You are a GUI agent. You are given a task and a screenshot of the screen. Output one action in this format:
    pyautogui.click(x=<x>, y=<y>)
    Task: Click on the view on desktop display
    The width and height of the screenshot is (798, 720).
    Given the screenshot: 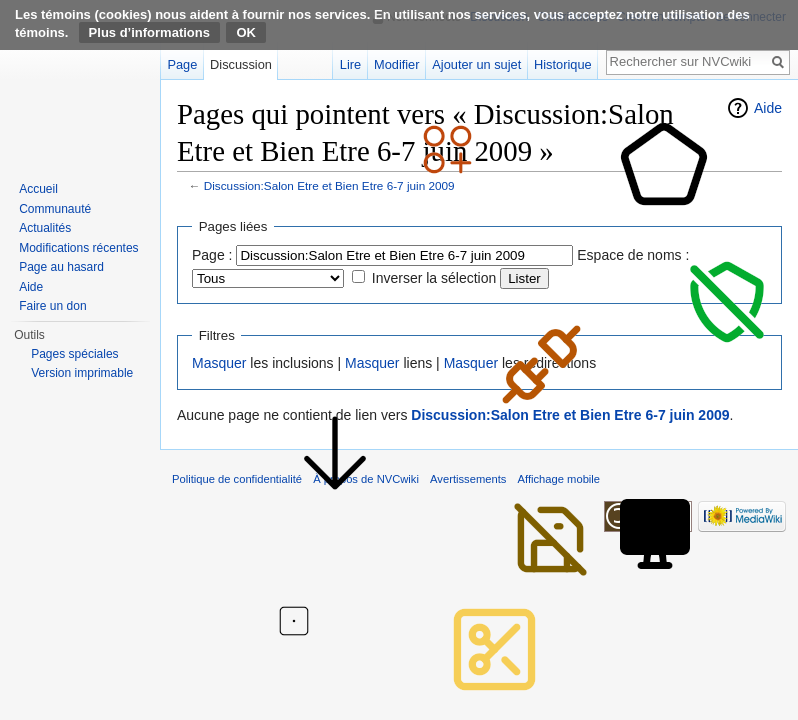 What is the action you would take?
    pyautogui.click(x=655, y=534)
    